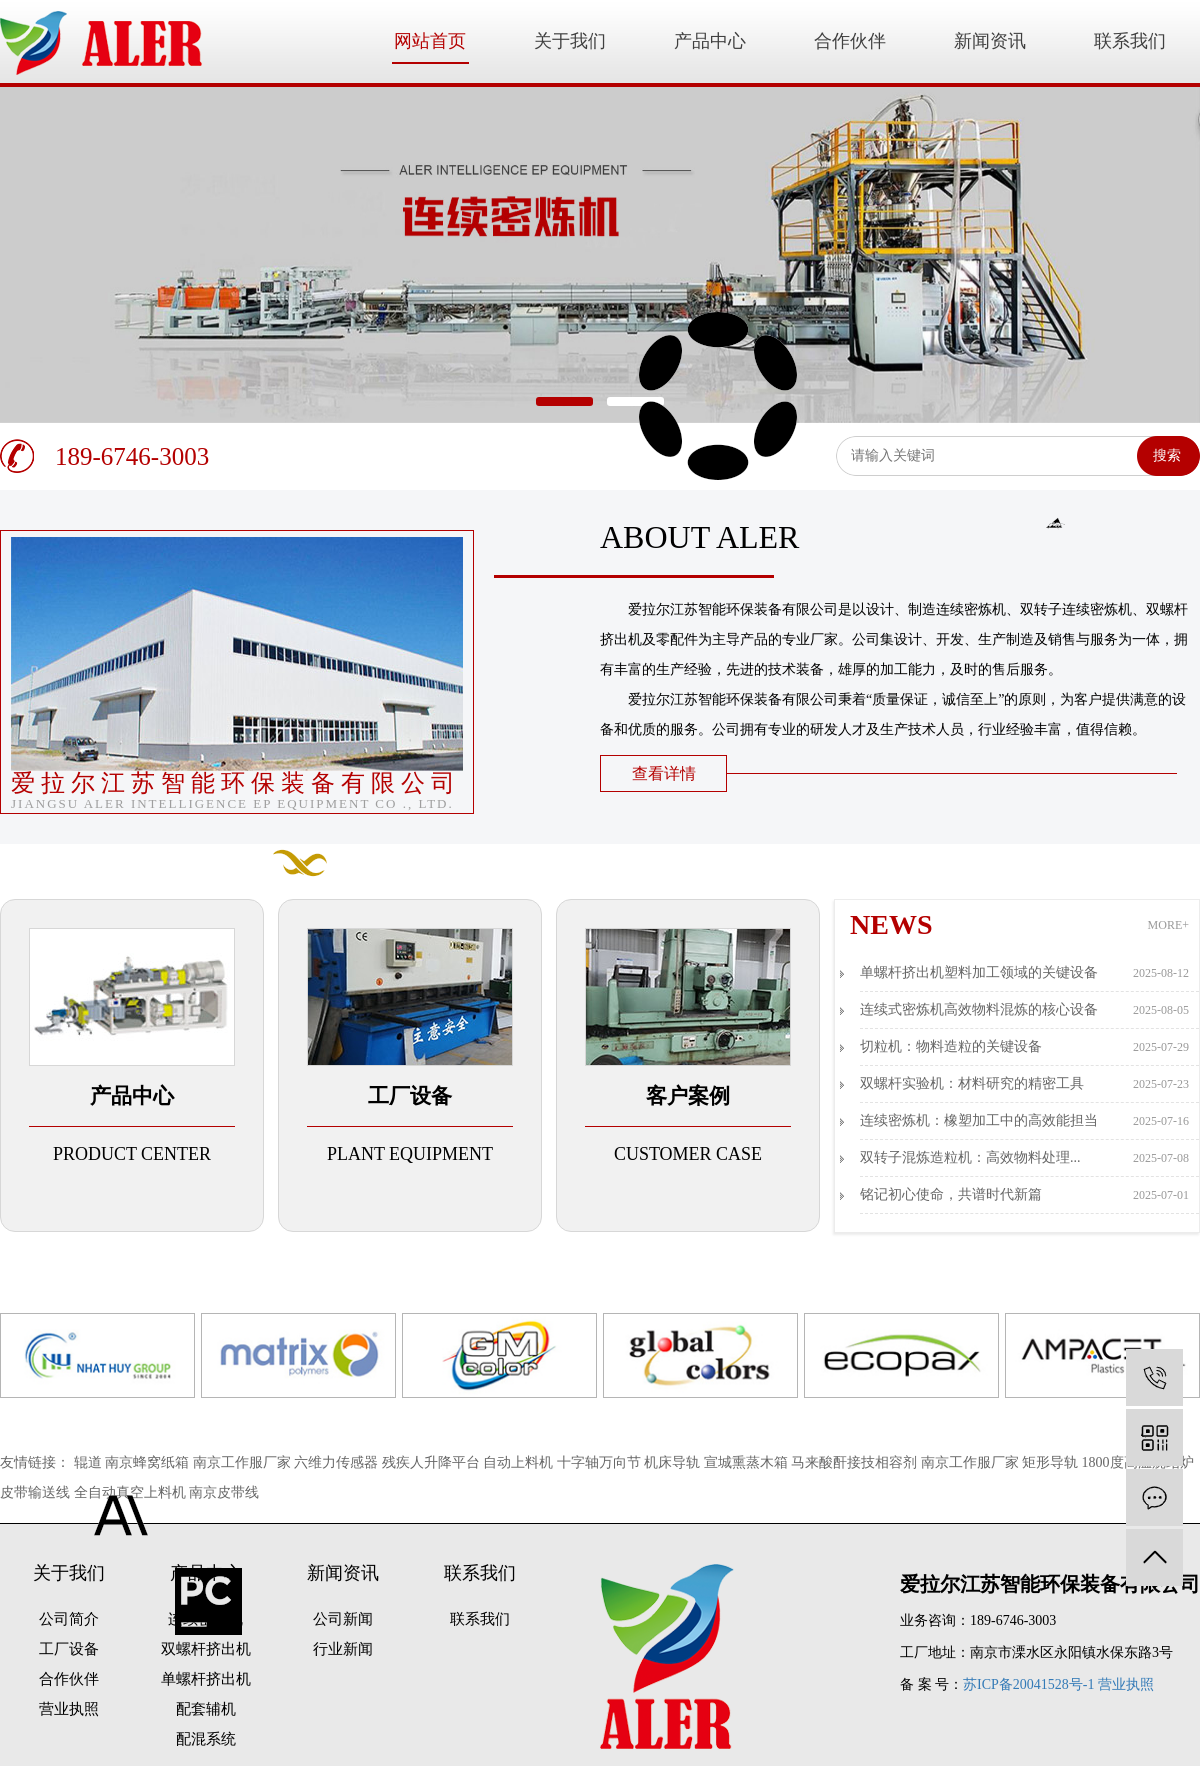  I want to click on open PyCharm IDE, so click(208, 1601).